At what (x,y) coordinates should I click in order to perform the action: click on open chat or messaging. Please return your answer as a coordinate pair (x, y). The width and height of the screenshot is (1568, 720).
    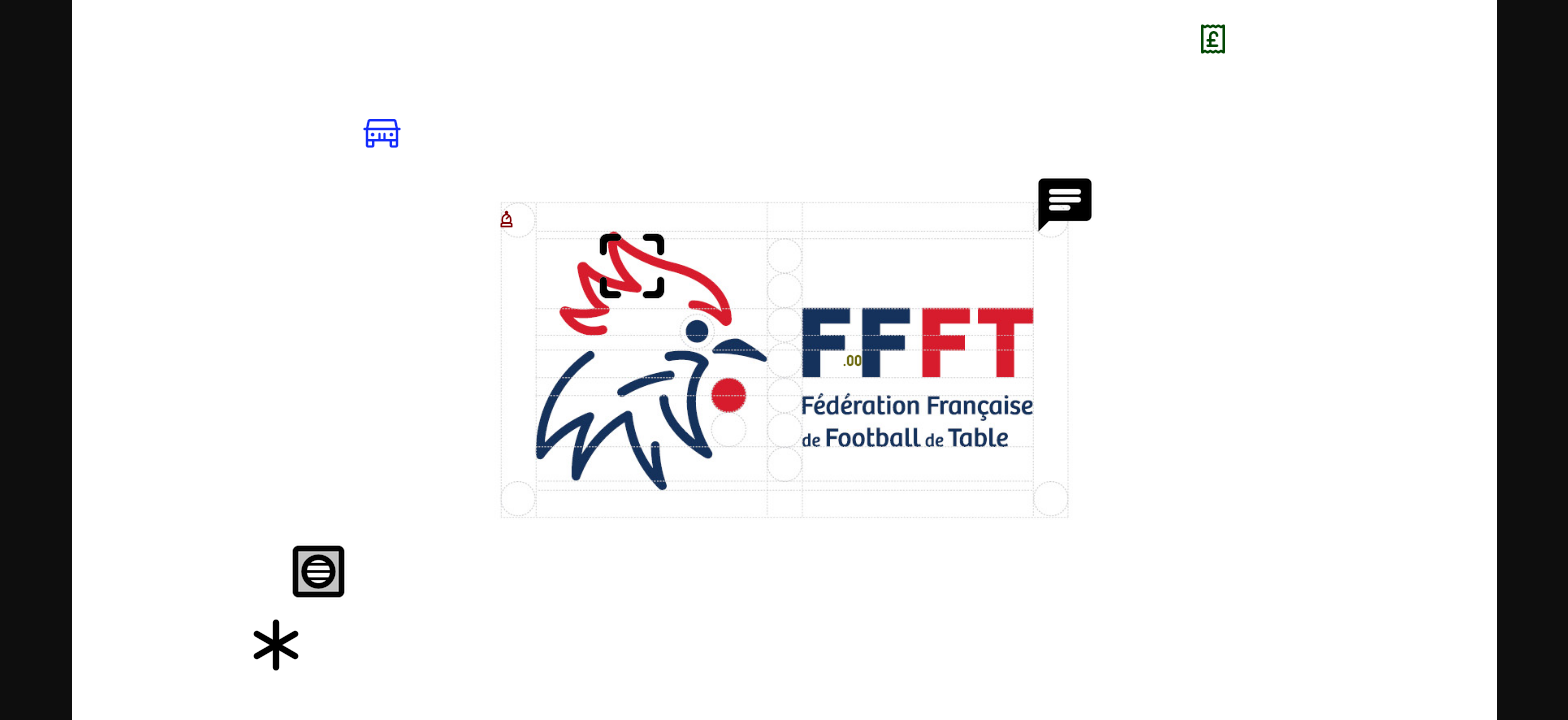
    Looking at the image, I should click on (1065, 205).